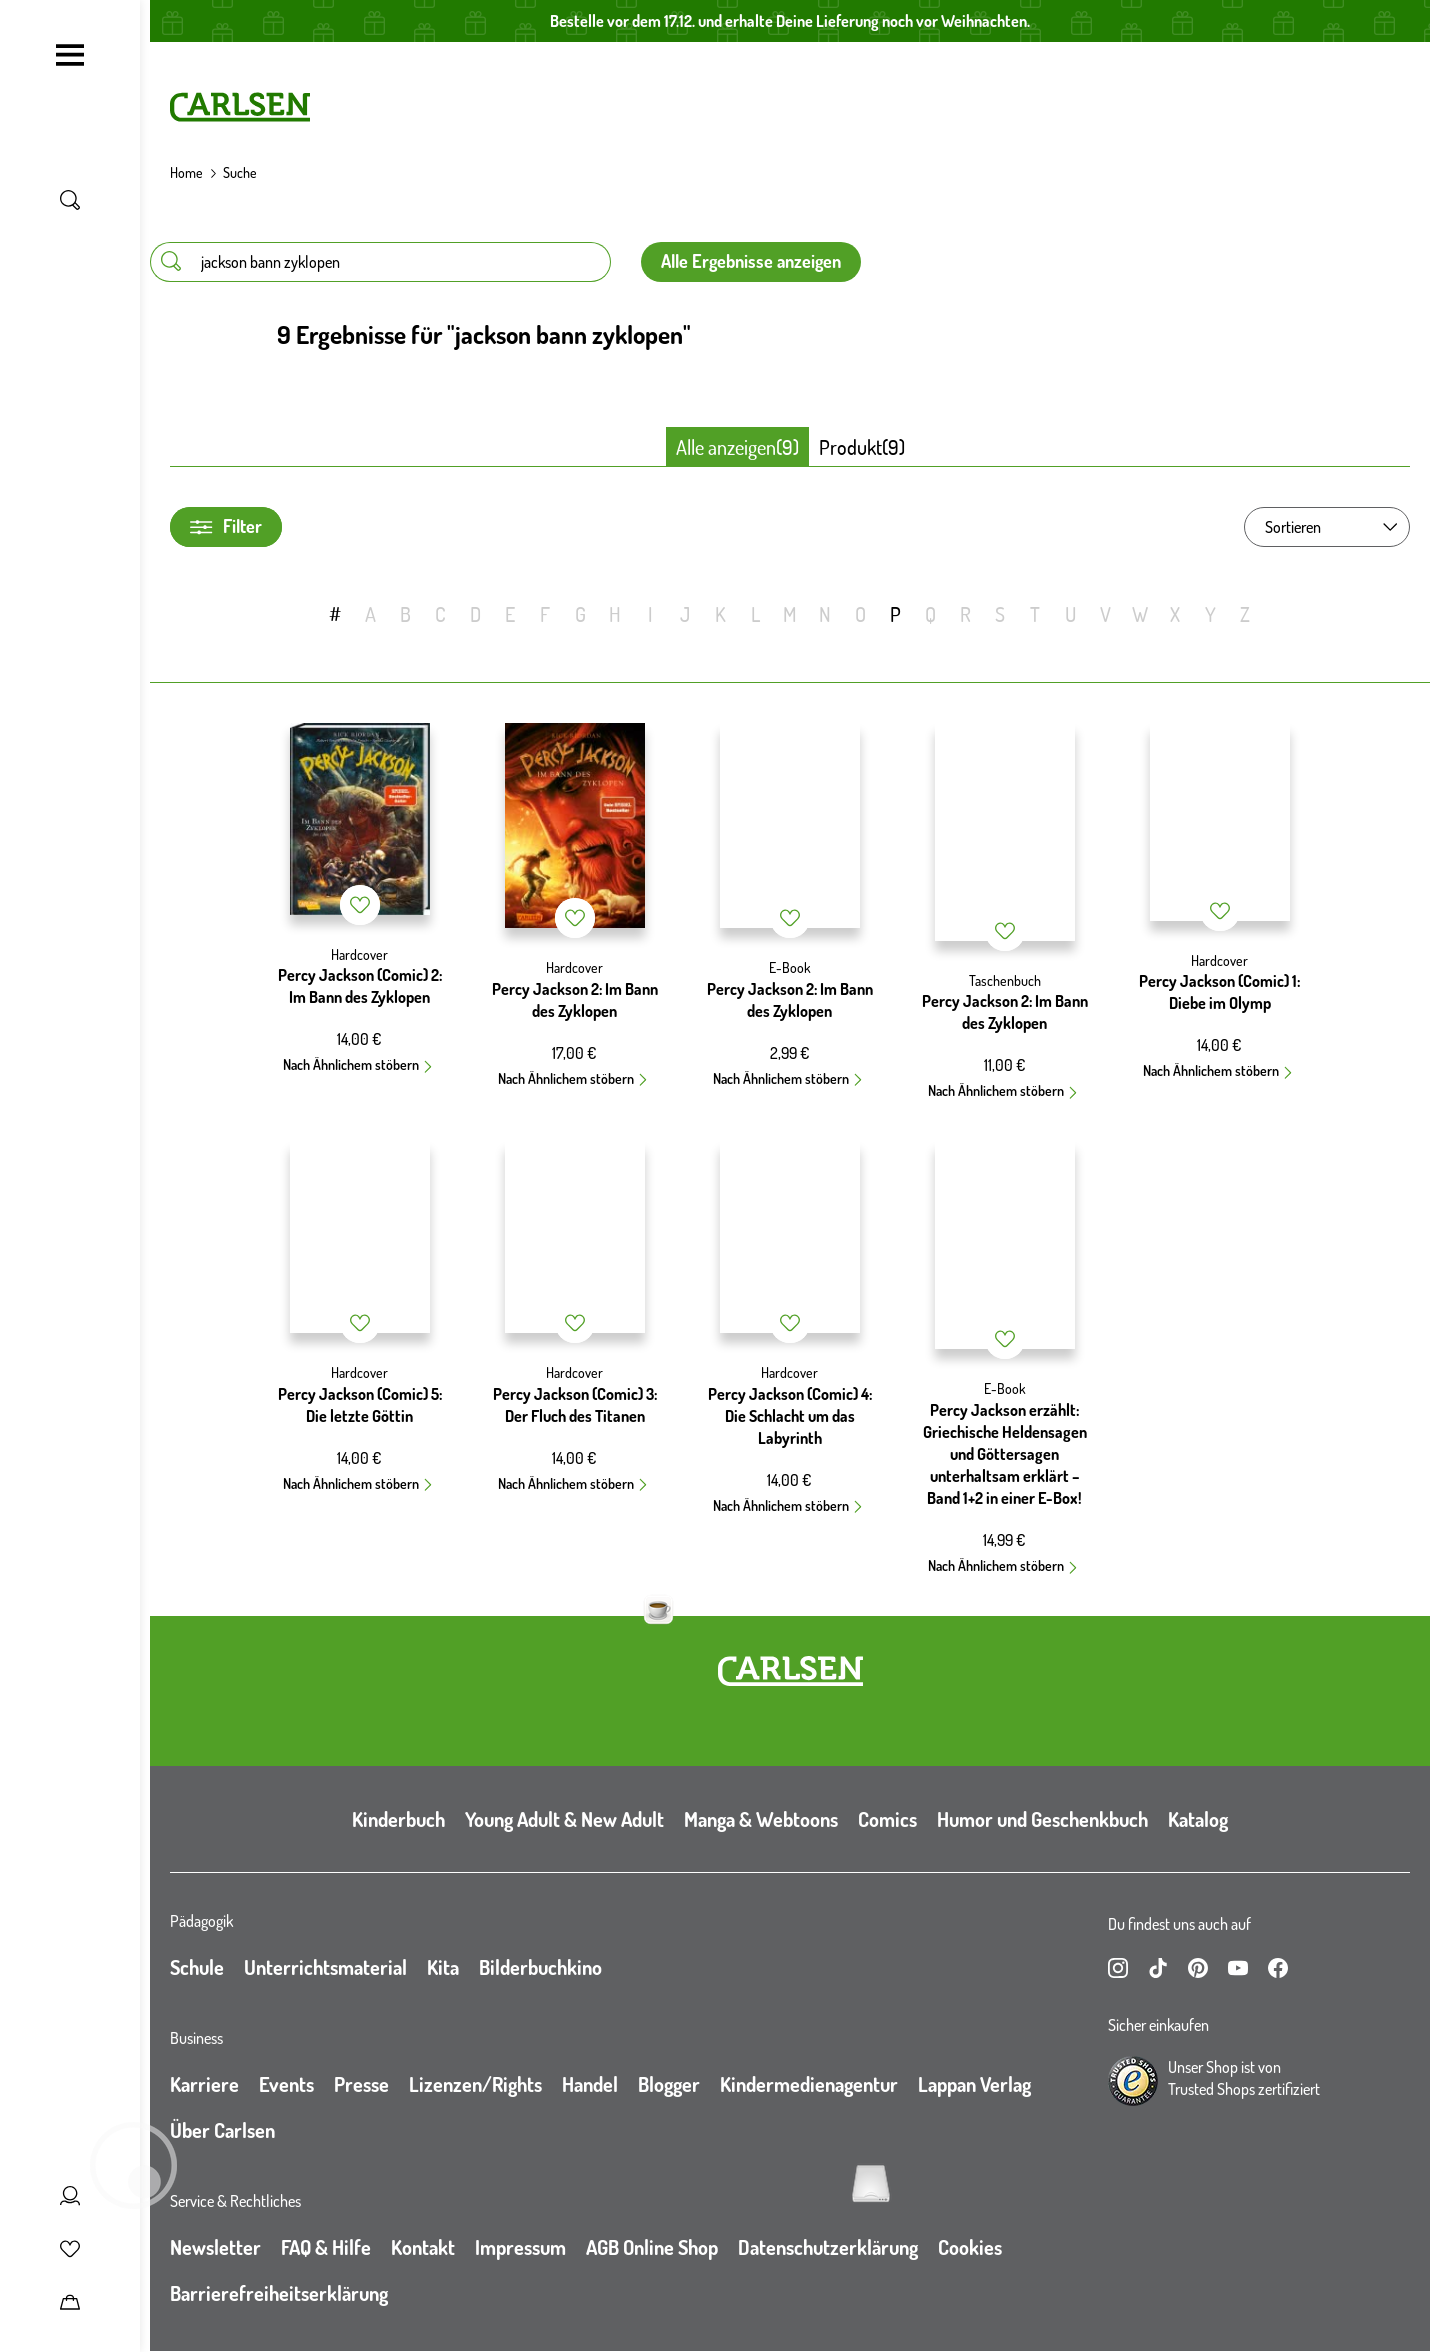  Describe the element at coordinates (871, 2184) in the screenshot. I see `access scanner device settings` at that location.